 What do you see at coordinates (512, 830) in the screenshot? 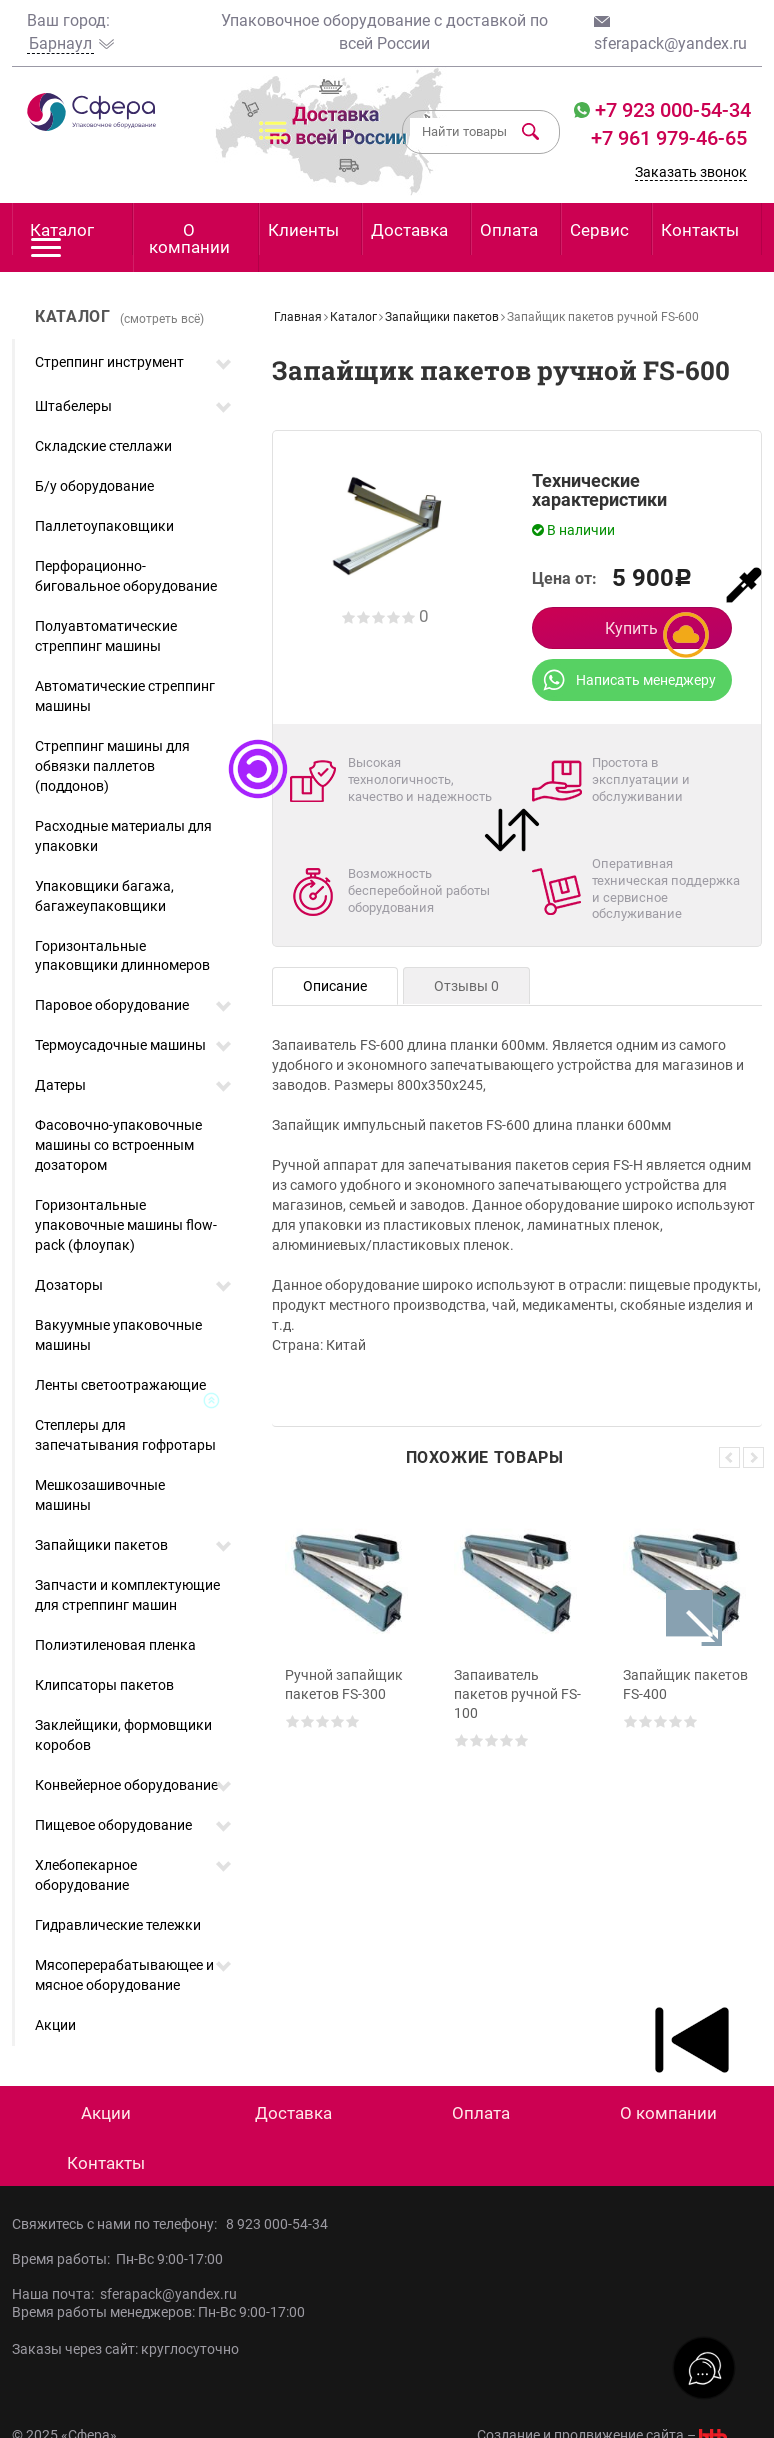
I see `swap or reorder items vertically` at bounding box center [512, 830].